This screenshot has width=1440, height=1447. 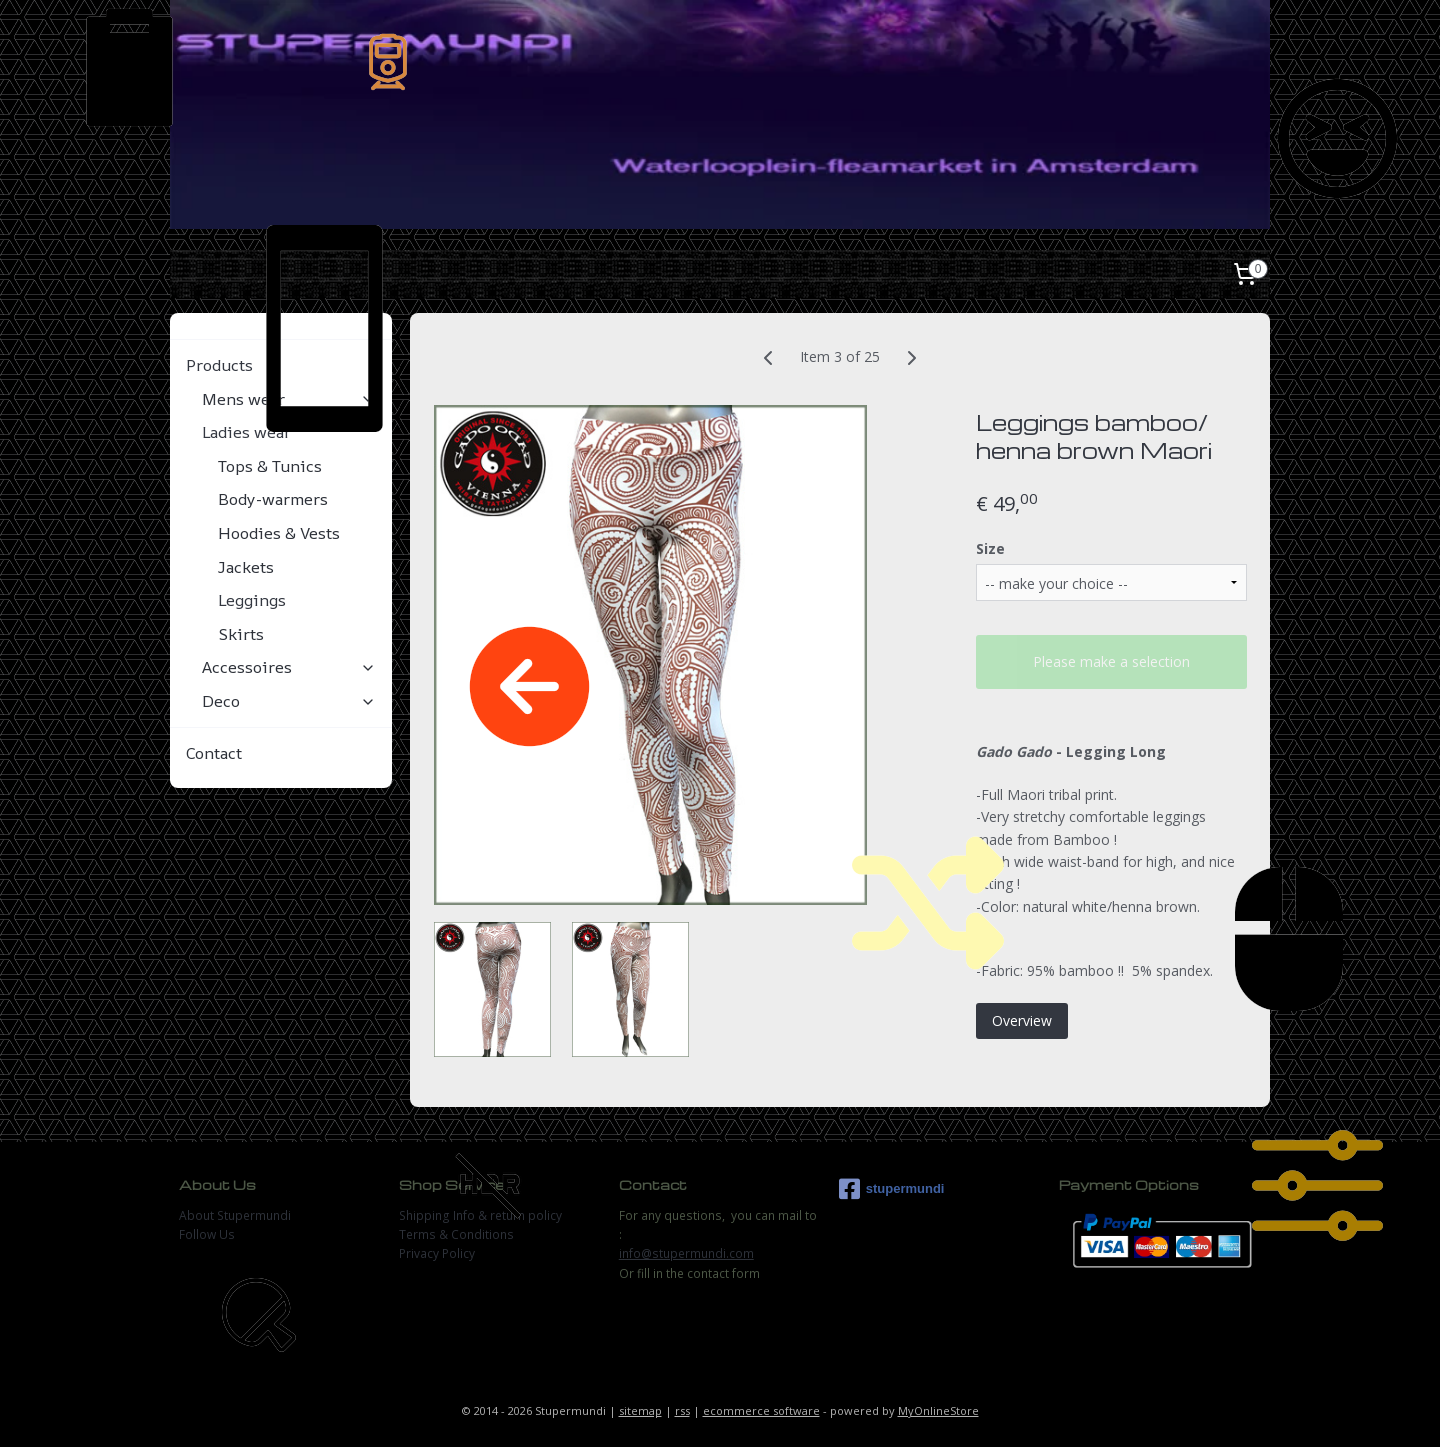 What do you see at coordinates (529, 686) in the screenshot?
I see `go back to the previous screen` at bounding box center [529, 686].